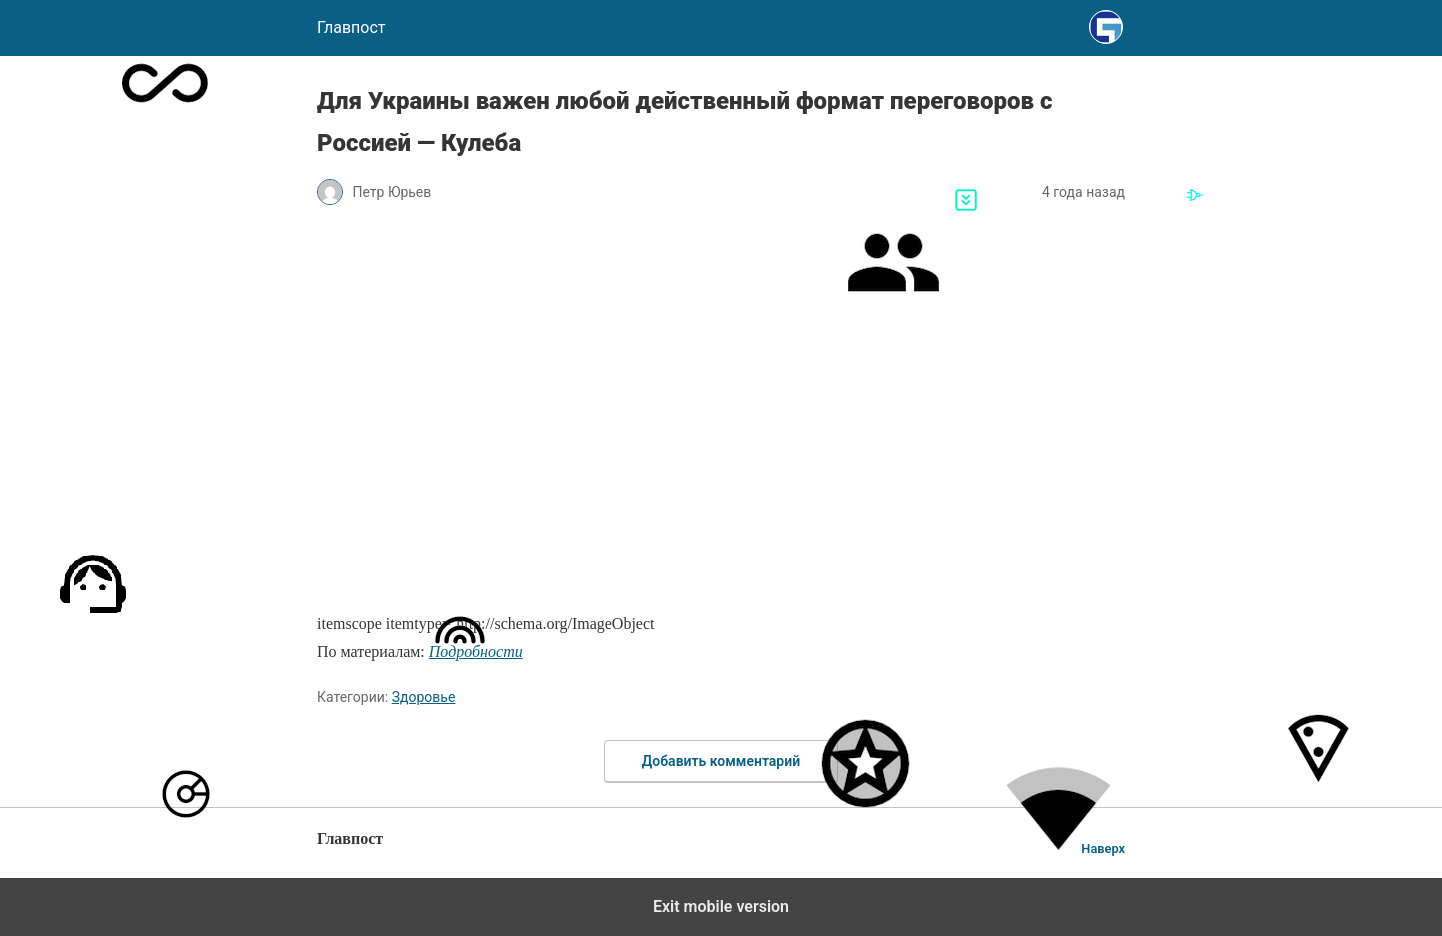 The width and height of the screenshot is (1442, 936). What do you see at coordinates (1318, 748) in the screenshot?
I see `find nearby pizza restaurants` at bounding box center [1318, 748].